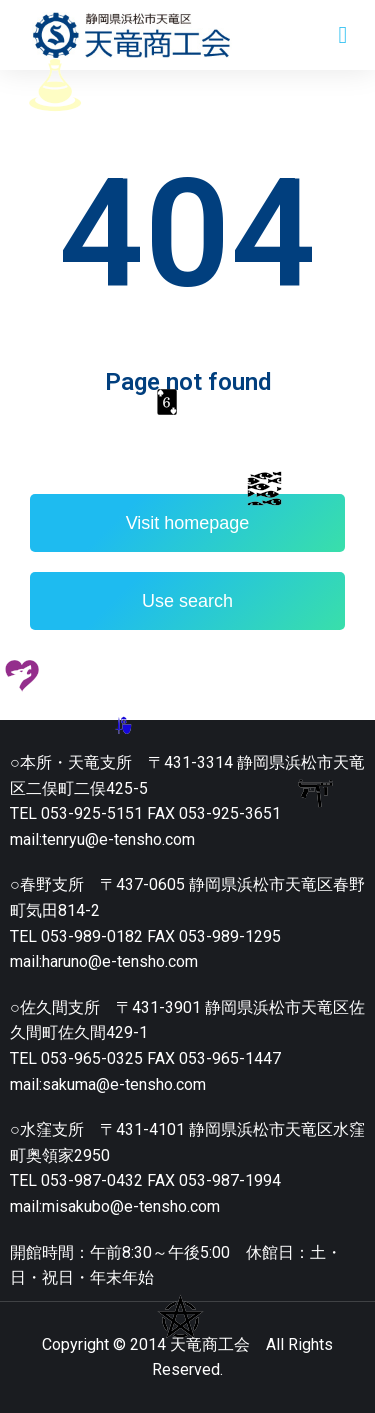 The height and width of the screenshot is (1413, 375). What do you see at coordinates (264, 488) in the screenshot?
I see `indicates marine life or aquarium feature in a game` at bounding box center [264, 488].